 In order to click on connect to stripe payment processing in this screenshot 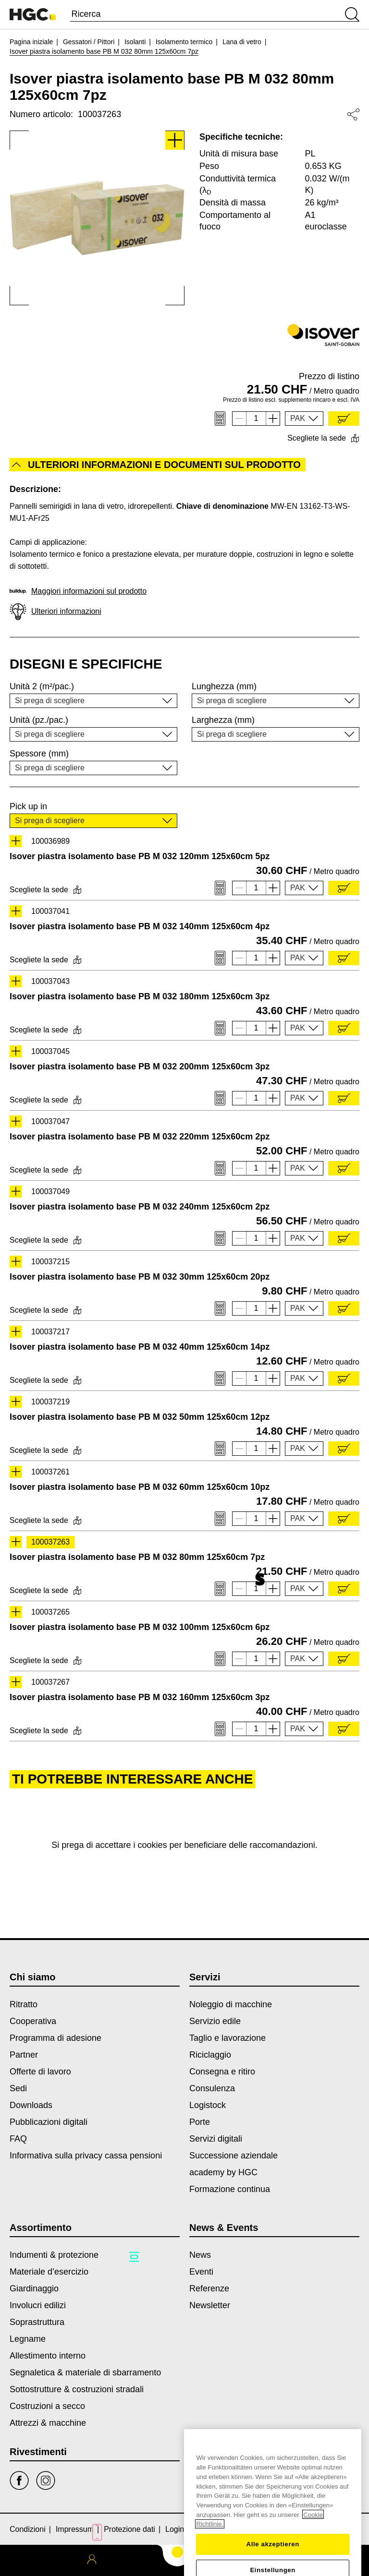, I will do `click(259, 1579)`.